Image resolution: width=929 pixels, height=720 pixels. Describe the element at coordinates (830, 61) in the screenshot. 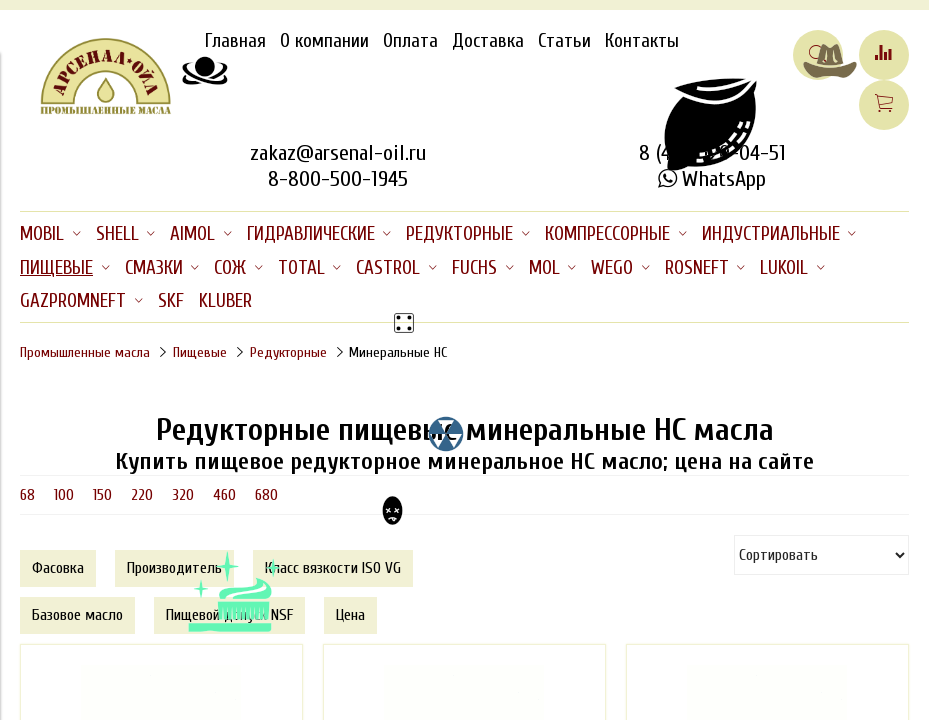

I see `select cowboy or western theme` at that location.